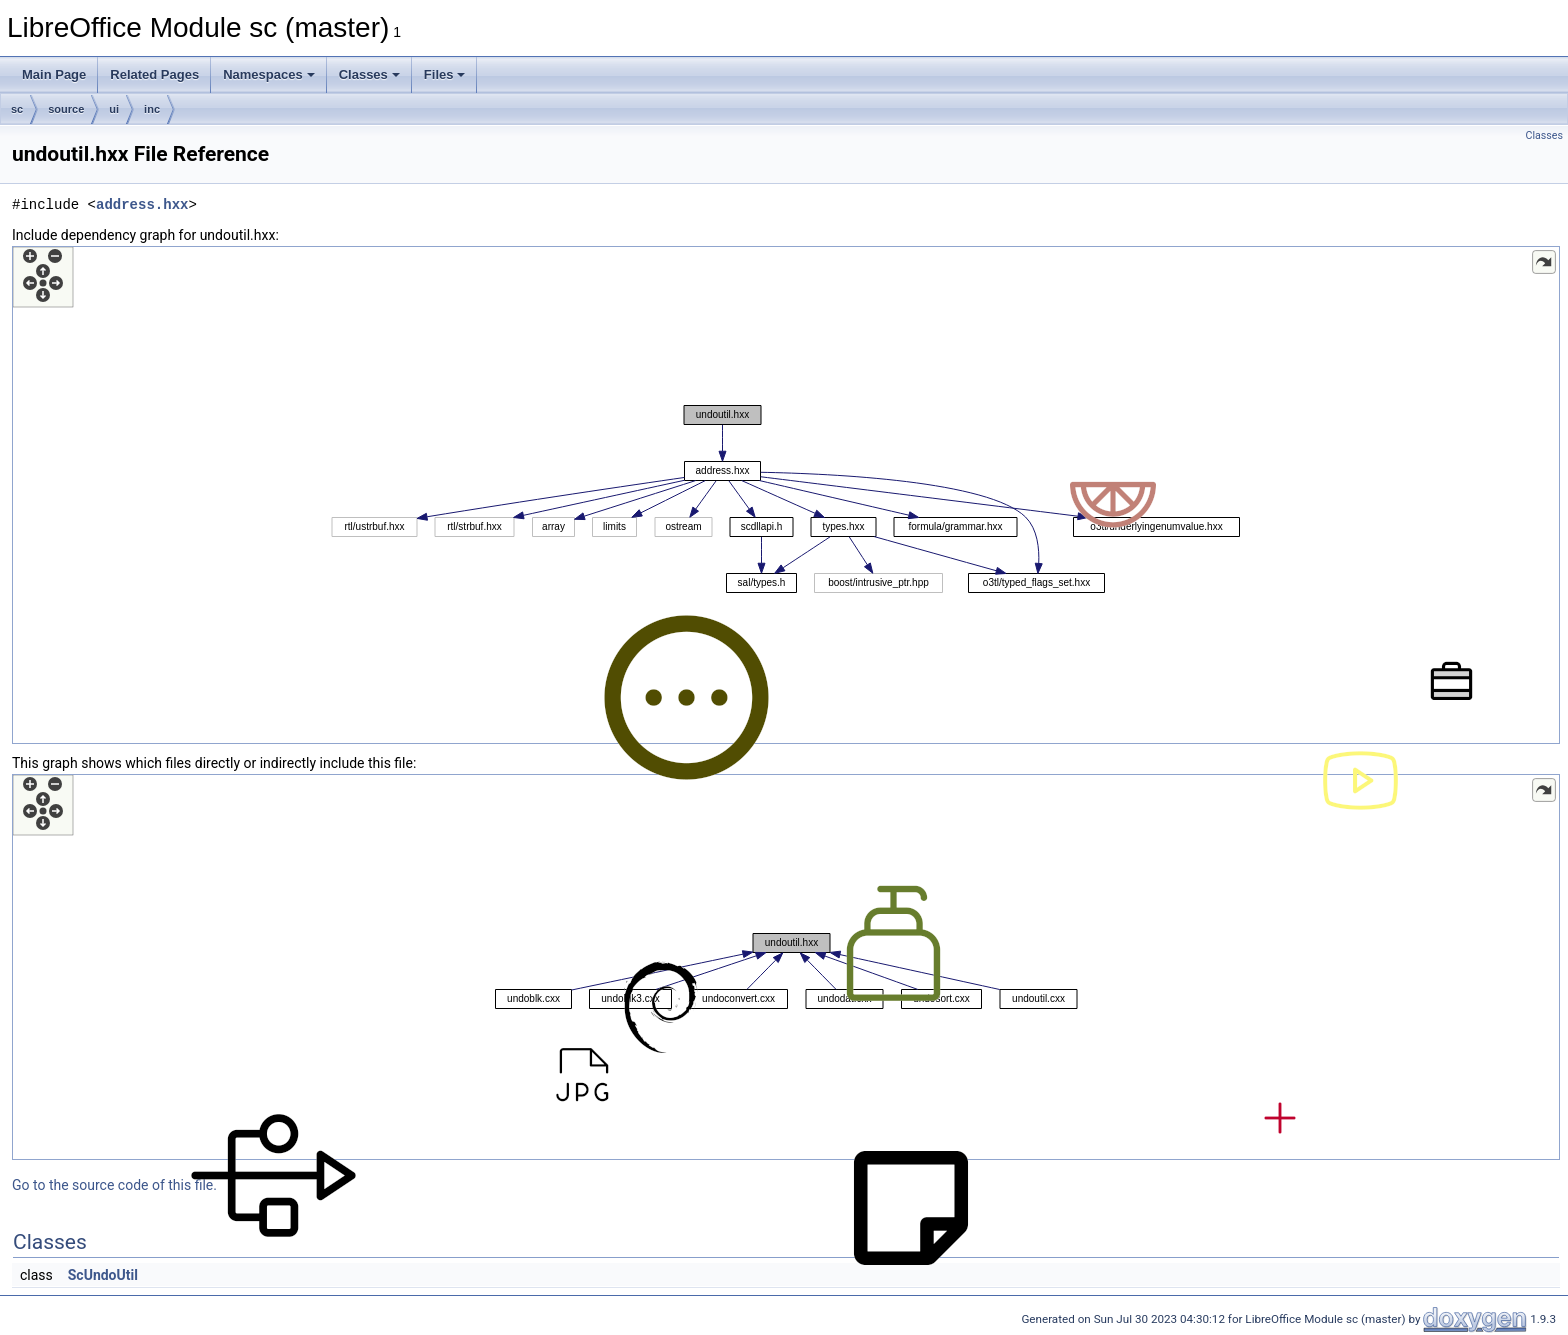 This screenshot has height=1335, width=1568. Describe the element at coordinates (893, 945) in the screenshot. I see `access hand washing or hygiene instructions` at that location.